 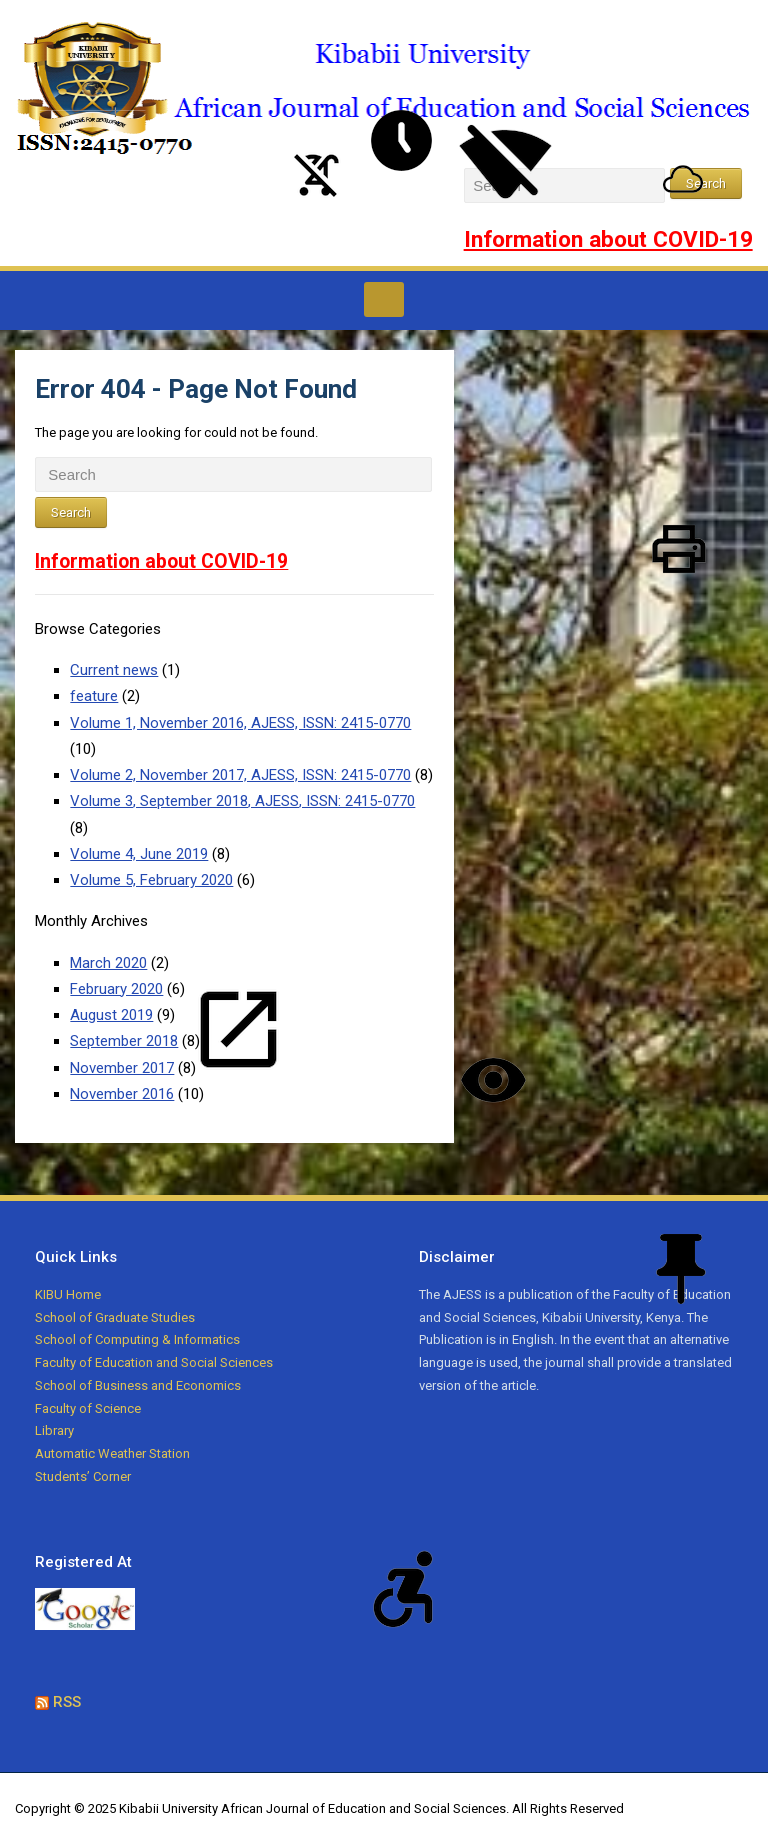 What do you see at coordinates (317, 174) in the screenshot?
I see `indicates strollers are not permitted in this area` at bounding box center [317, 174].